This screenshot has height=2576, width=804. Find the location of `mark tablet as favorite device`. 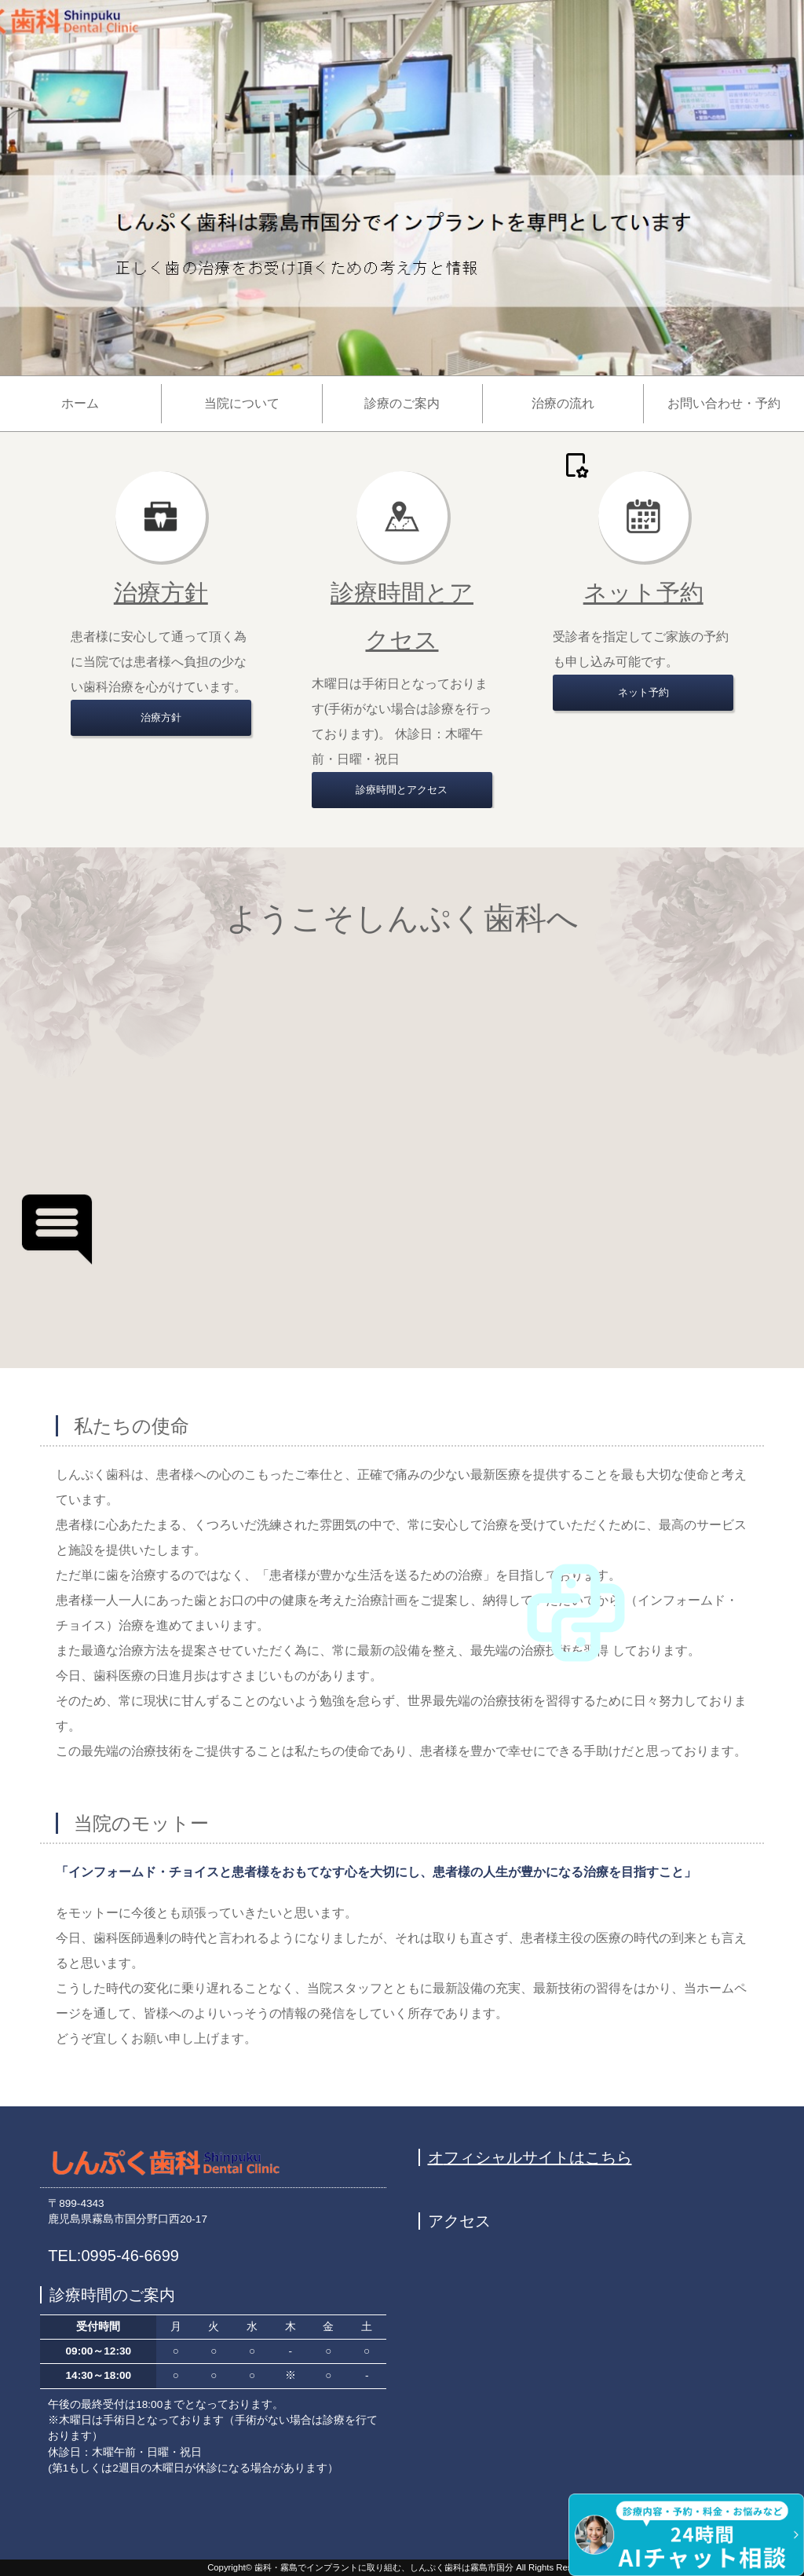

mark tablet as favorite device is located at coordinates (576, 465).